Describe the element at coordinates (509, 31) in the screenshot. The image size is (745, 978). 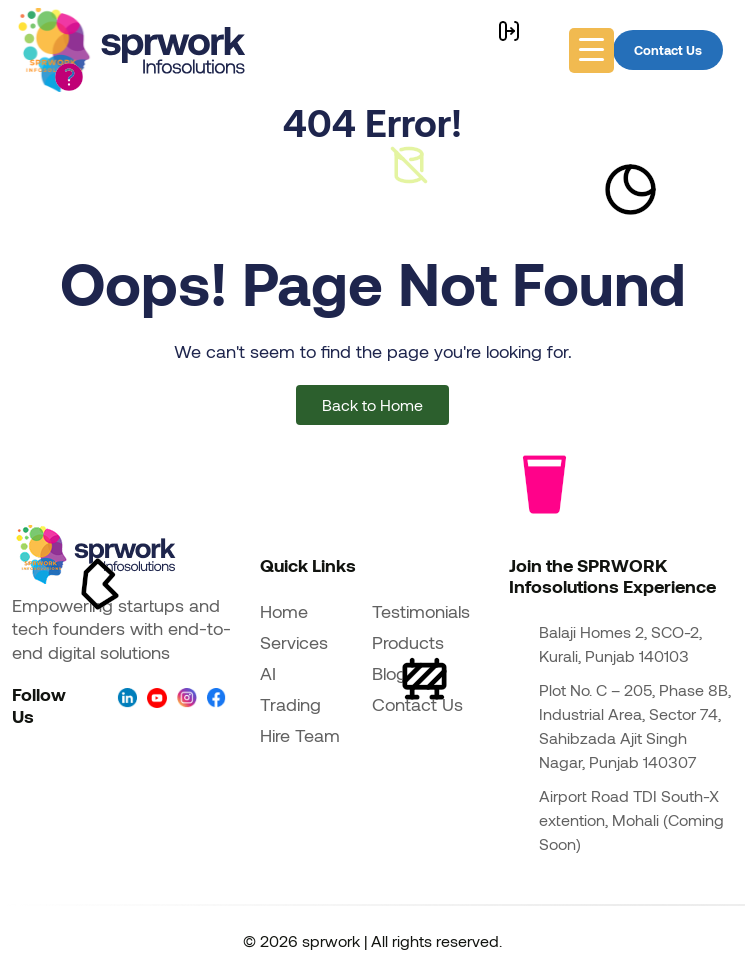
I see `move element to the right` at that location.